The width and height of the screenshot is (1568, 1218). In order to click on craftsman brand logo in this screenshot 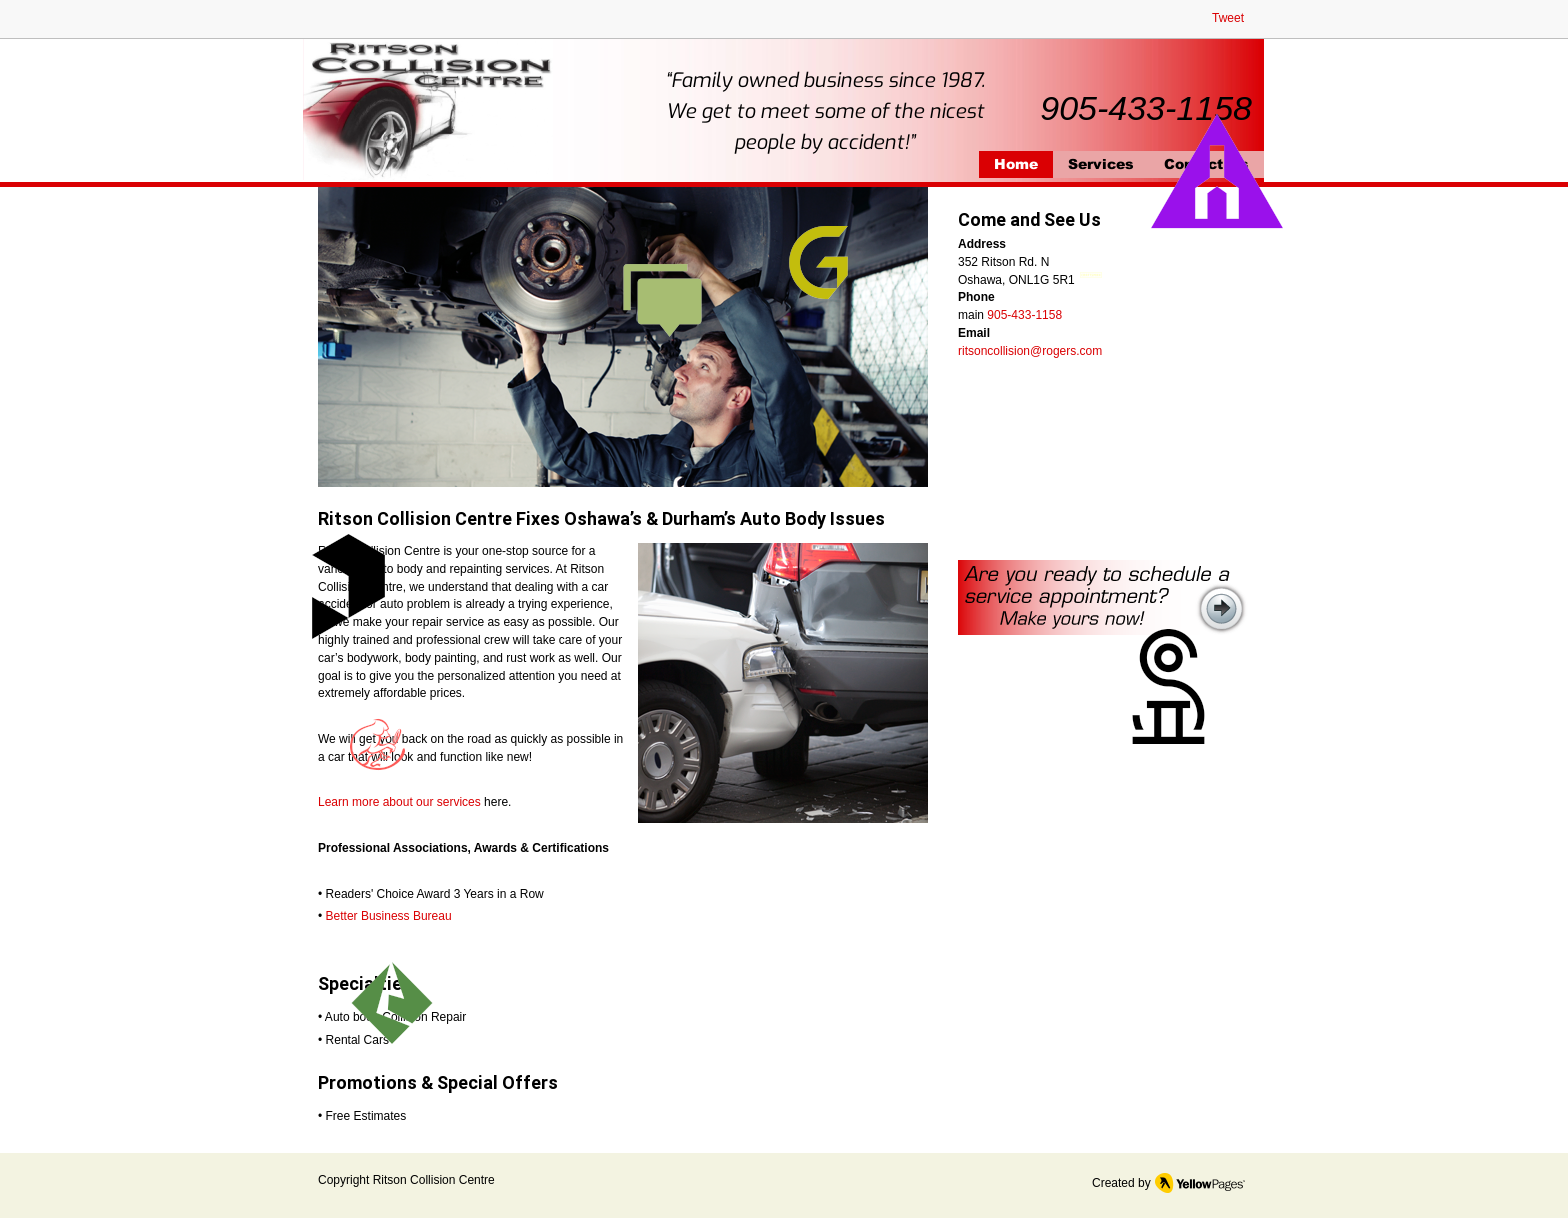, I will do `click(1091, 275)`.